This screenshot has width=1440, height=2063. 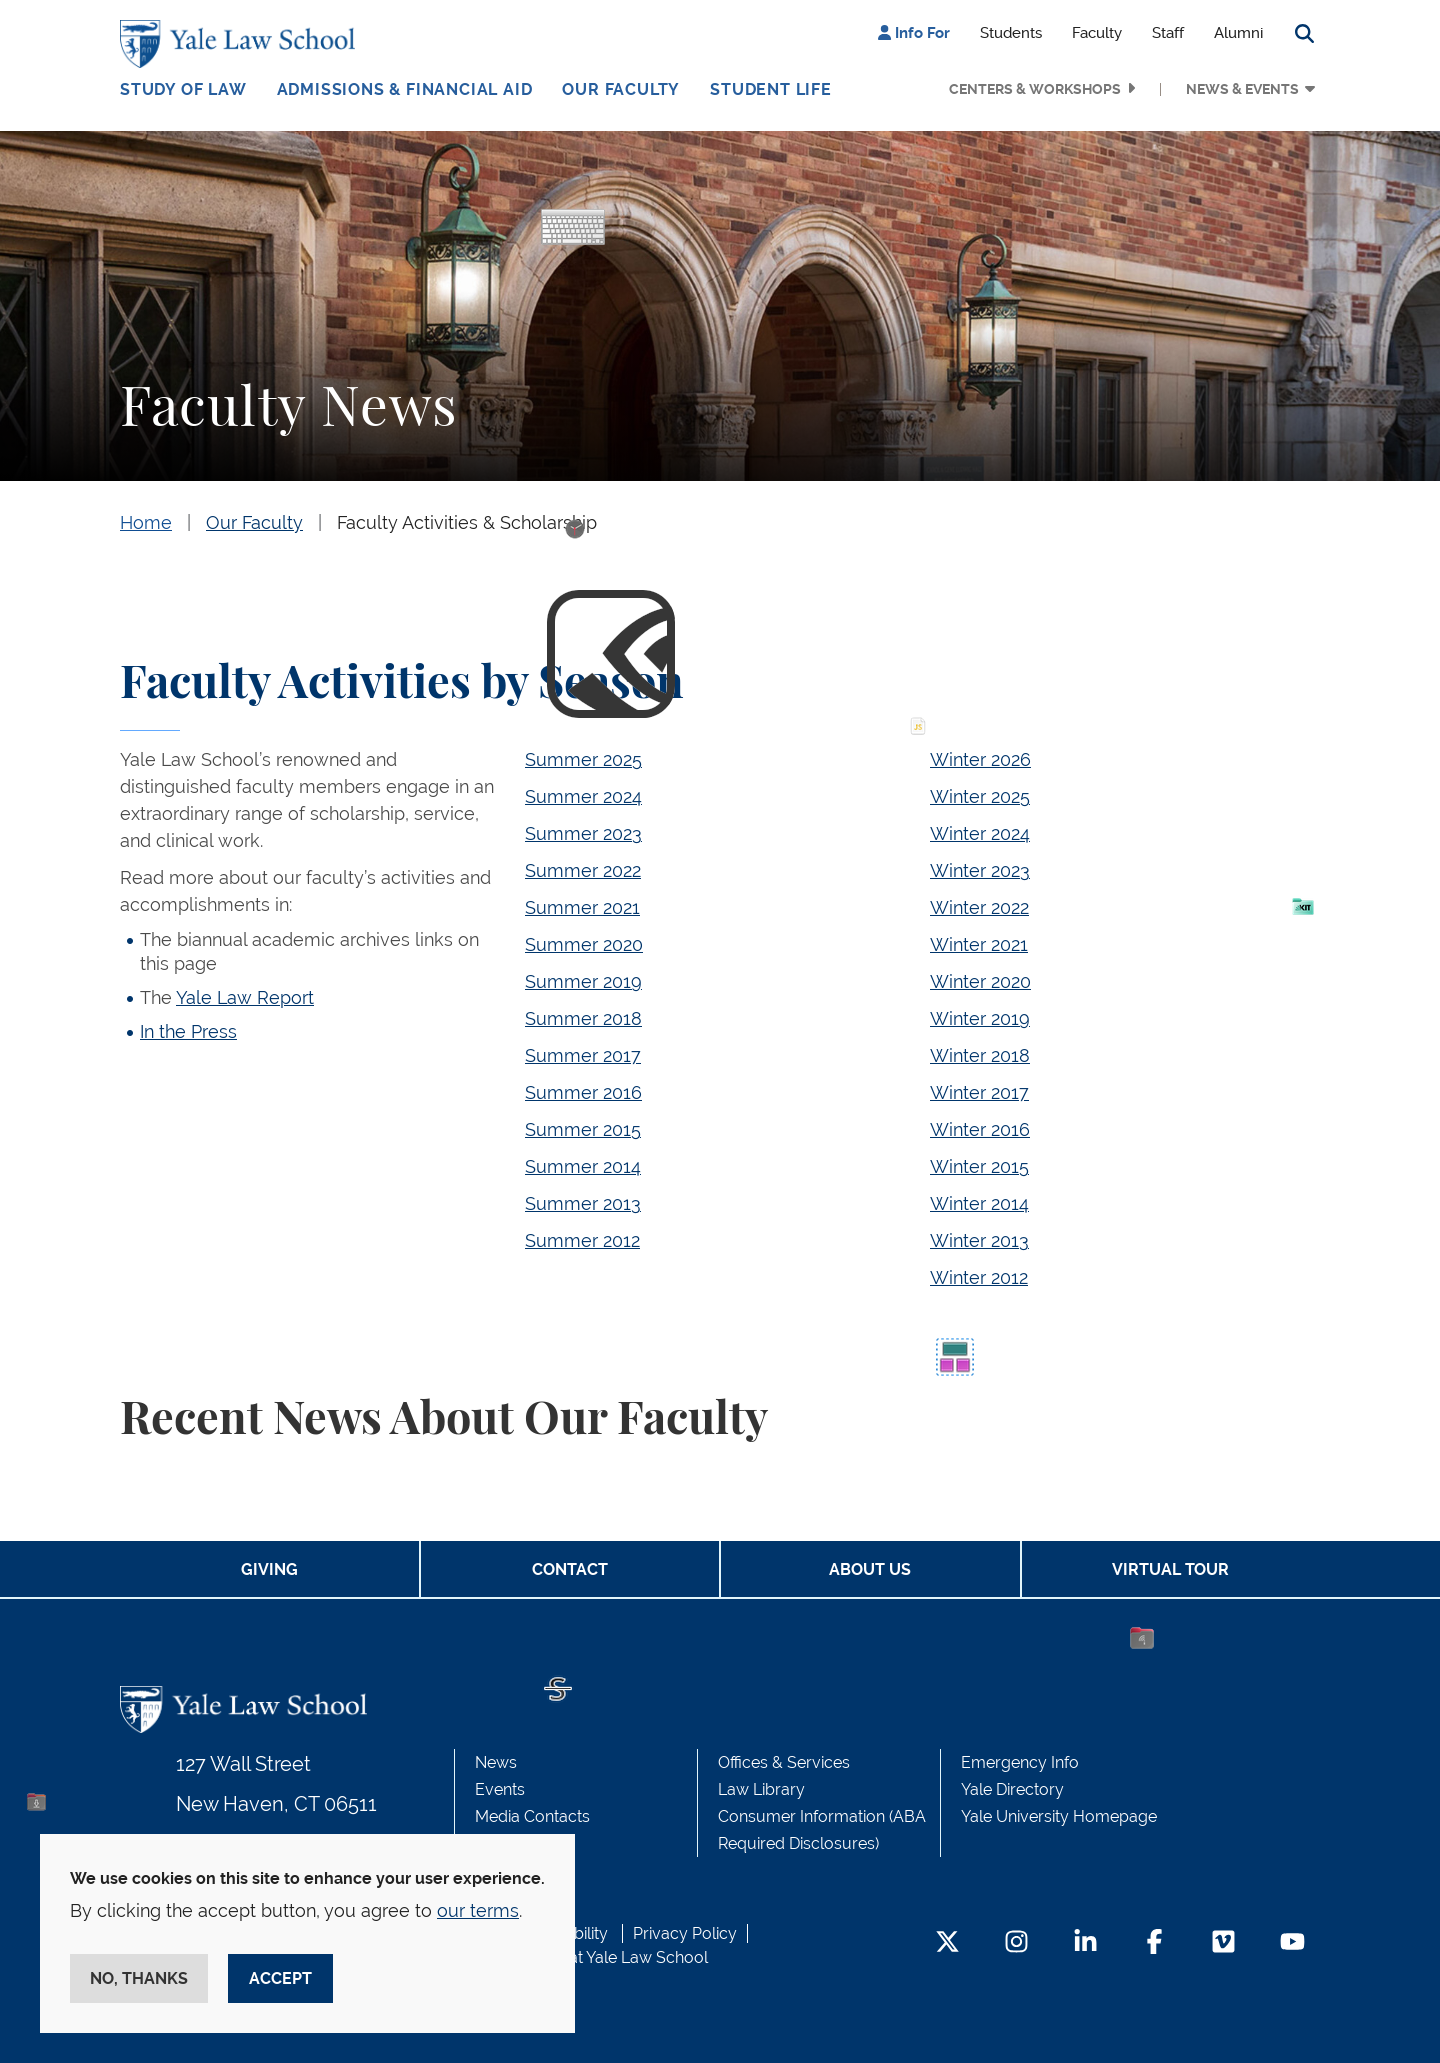 I want to click on indicates a javascript source file, so click(x=918, y=726).